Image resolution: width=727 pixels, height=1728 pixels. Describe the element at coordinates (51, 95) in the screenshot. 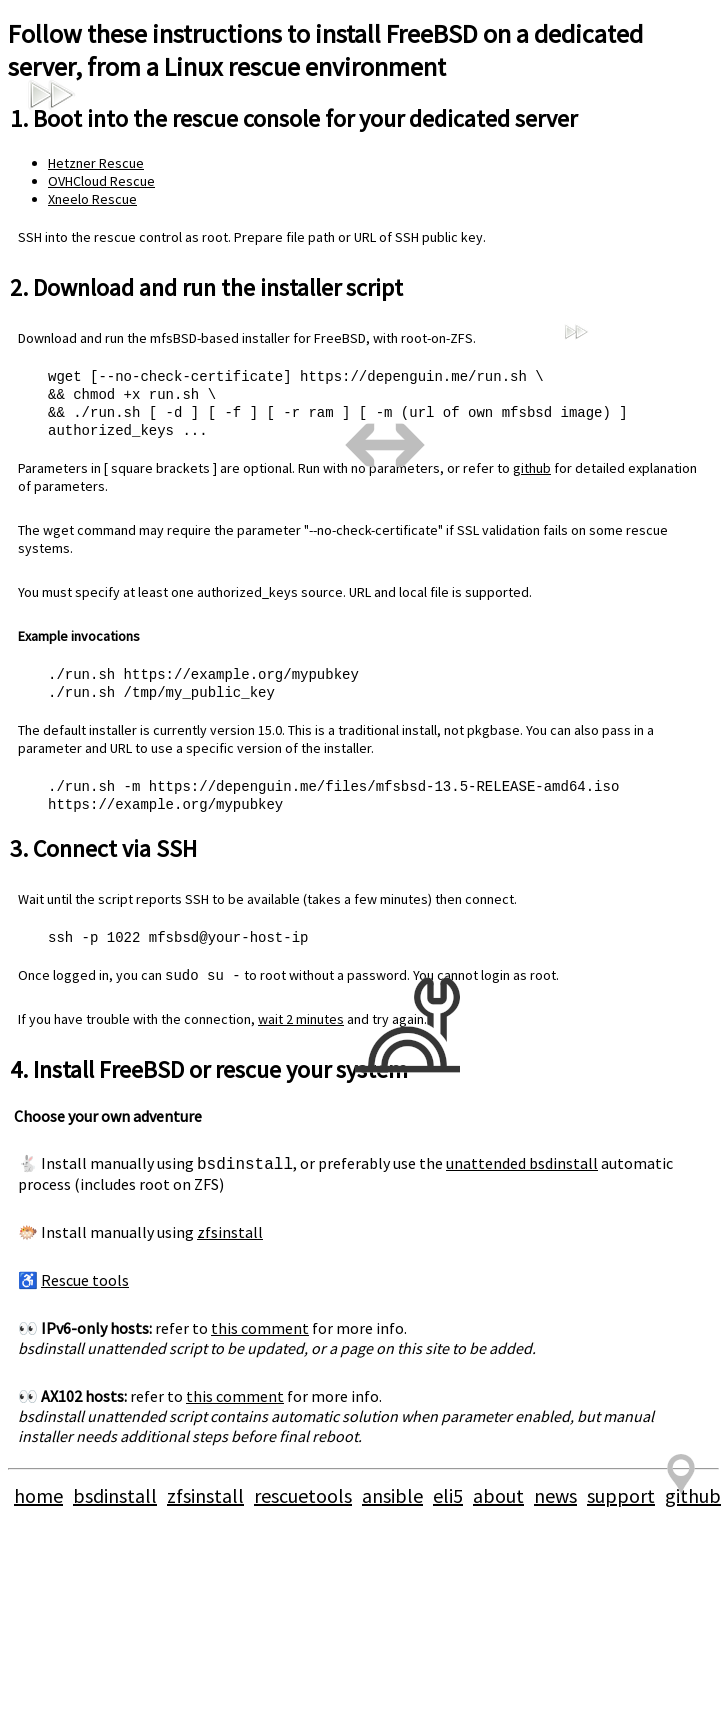

I see `skip to next track` at that location.